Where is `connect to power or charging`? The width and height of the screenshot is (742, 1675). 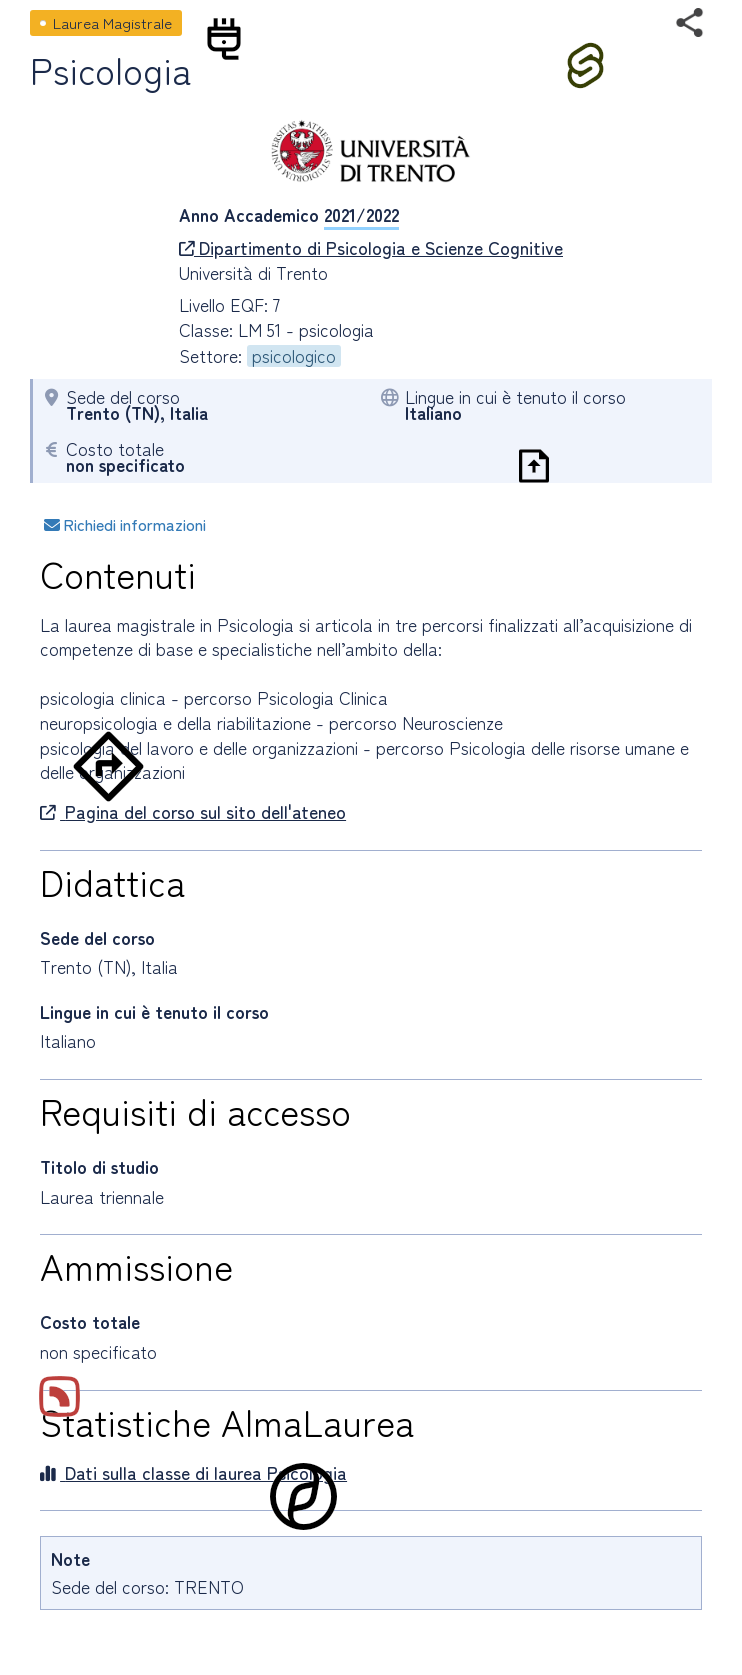
connect to power or charging is located at coordinates (224, 39).